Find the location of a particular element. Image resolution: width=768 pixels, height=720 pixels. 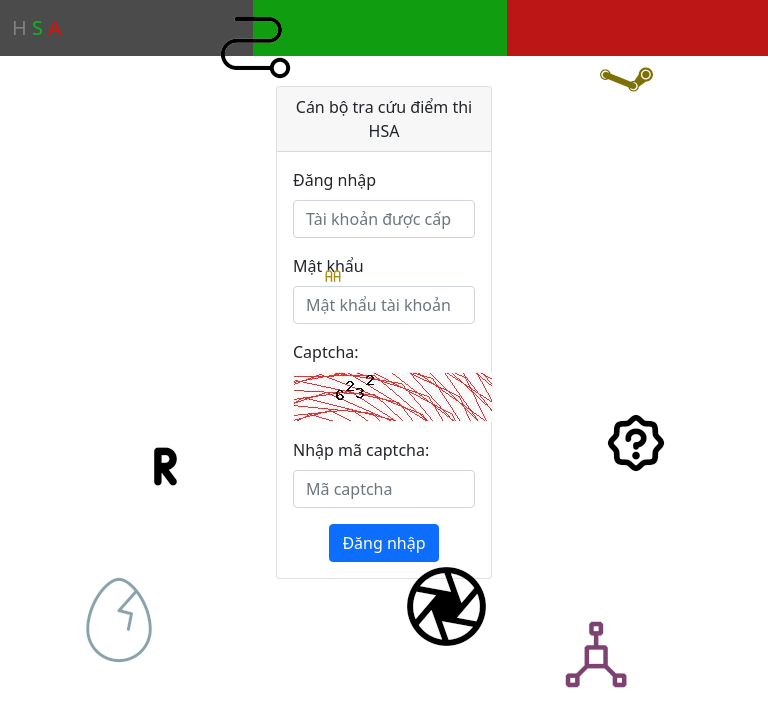

open camera settings is located at coordinates (446, 606).